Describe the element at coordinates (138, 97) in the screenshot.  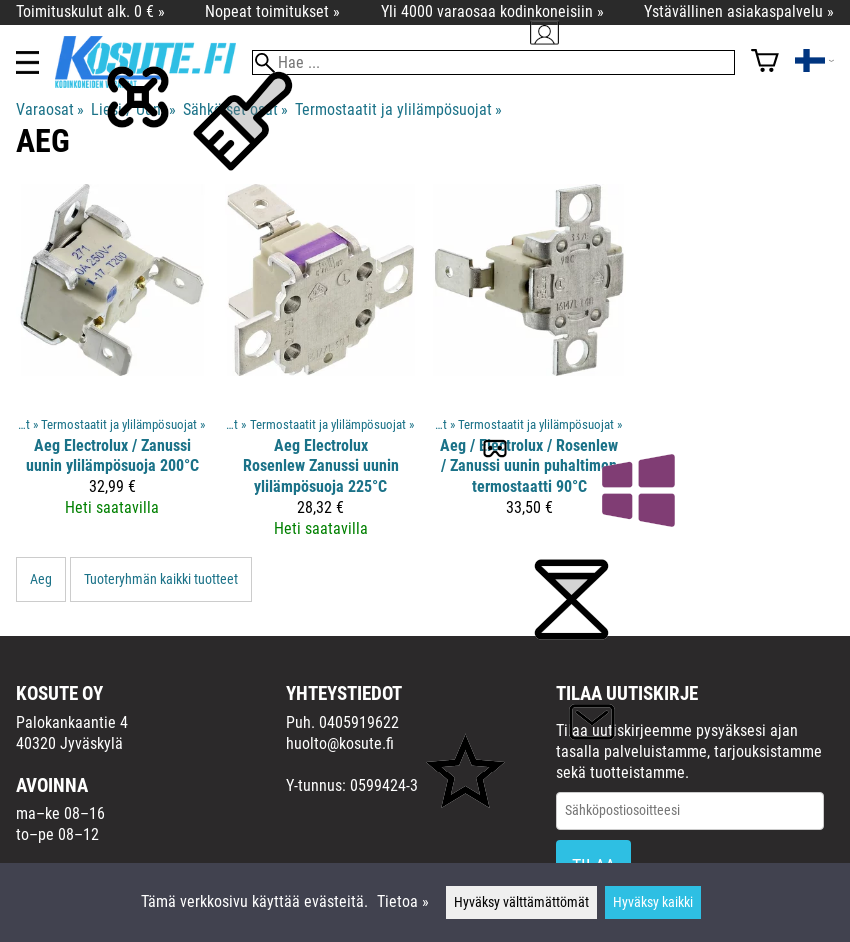
I see `access drone controls` at that location.